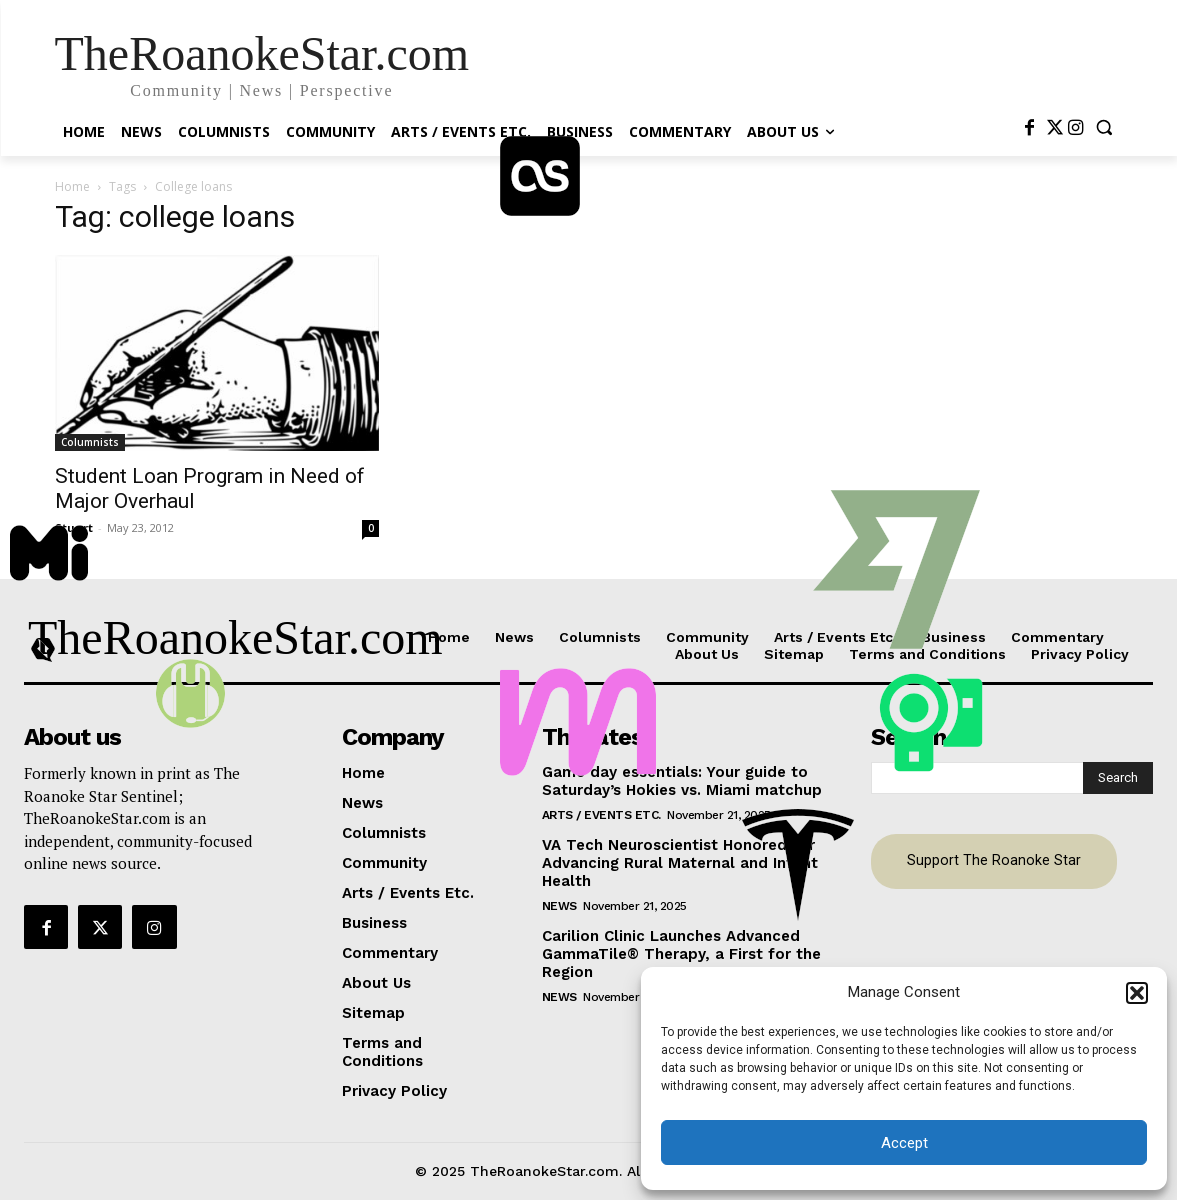 The width and height of the screenshot is (1177, 1200). What do you see at coordinates (190, 693) in the screenshot?
I see `open mumble voice chat application` at bounding box center [190, 693].